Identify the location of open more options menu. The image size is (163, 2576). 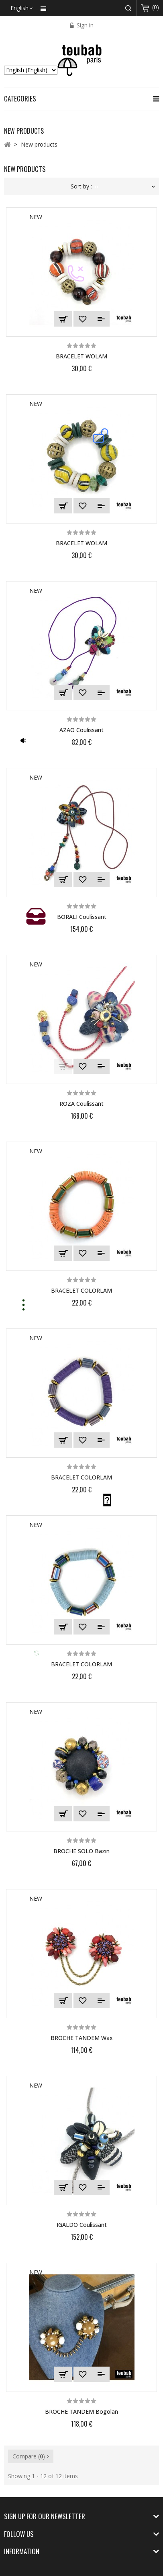
(23, 1305).